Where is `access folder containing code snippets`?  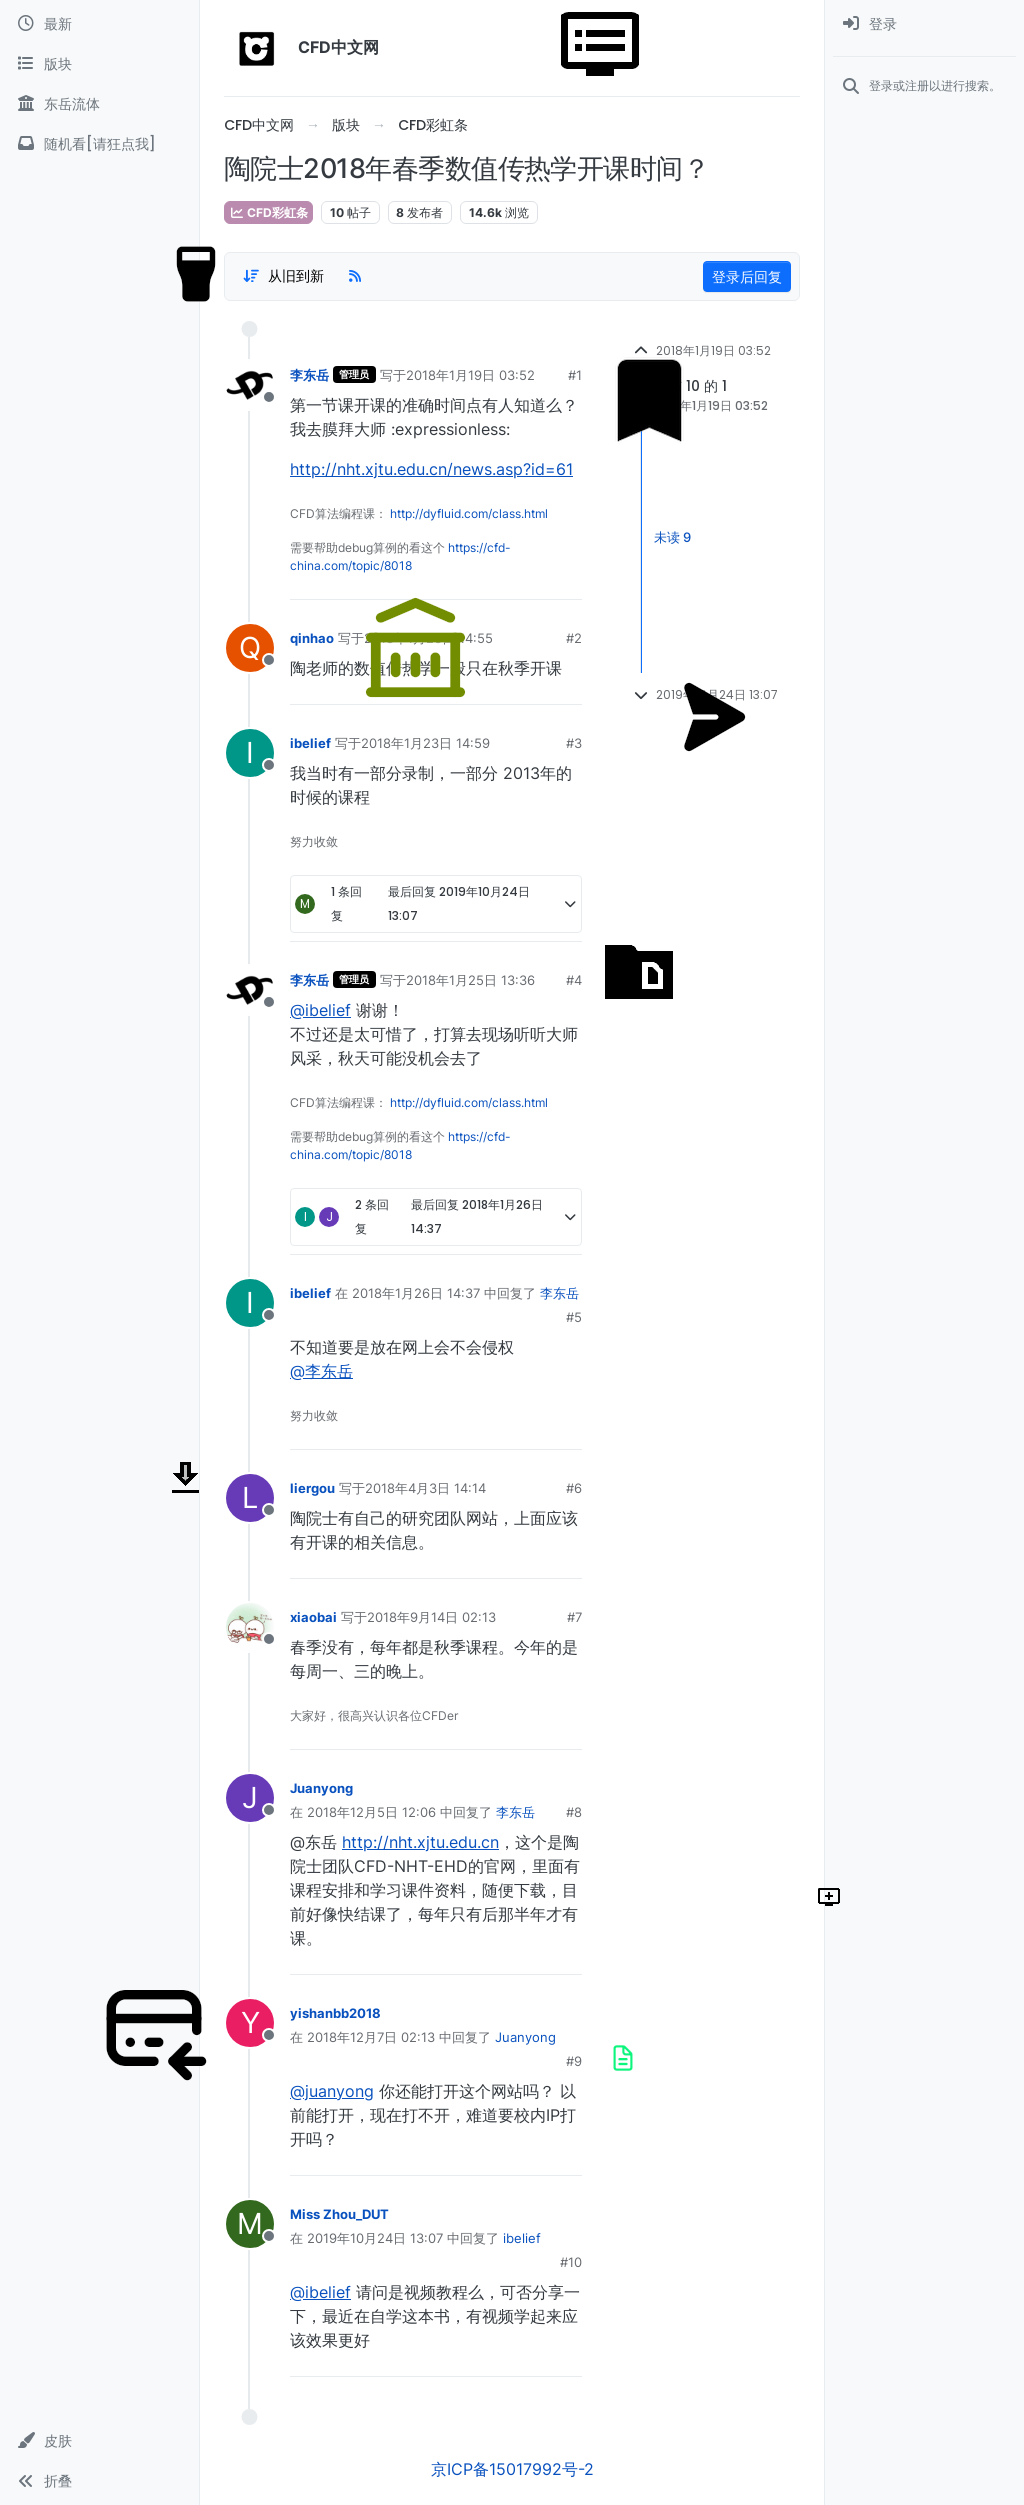 access folder containing code snippets is located at coordinates (639, 972).